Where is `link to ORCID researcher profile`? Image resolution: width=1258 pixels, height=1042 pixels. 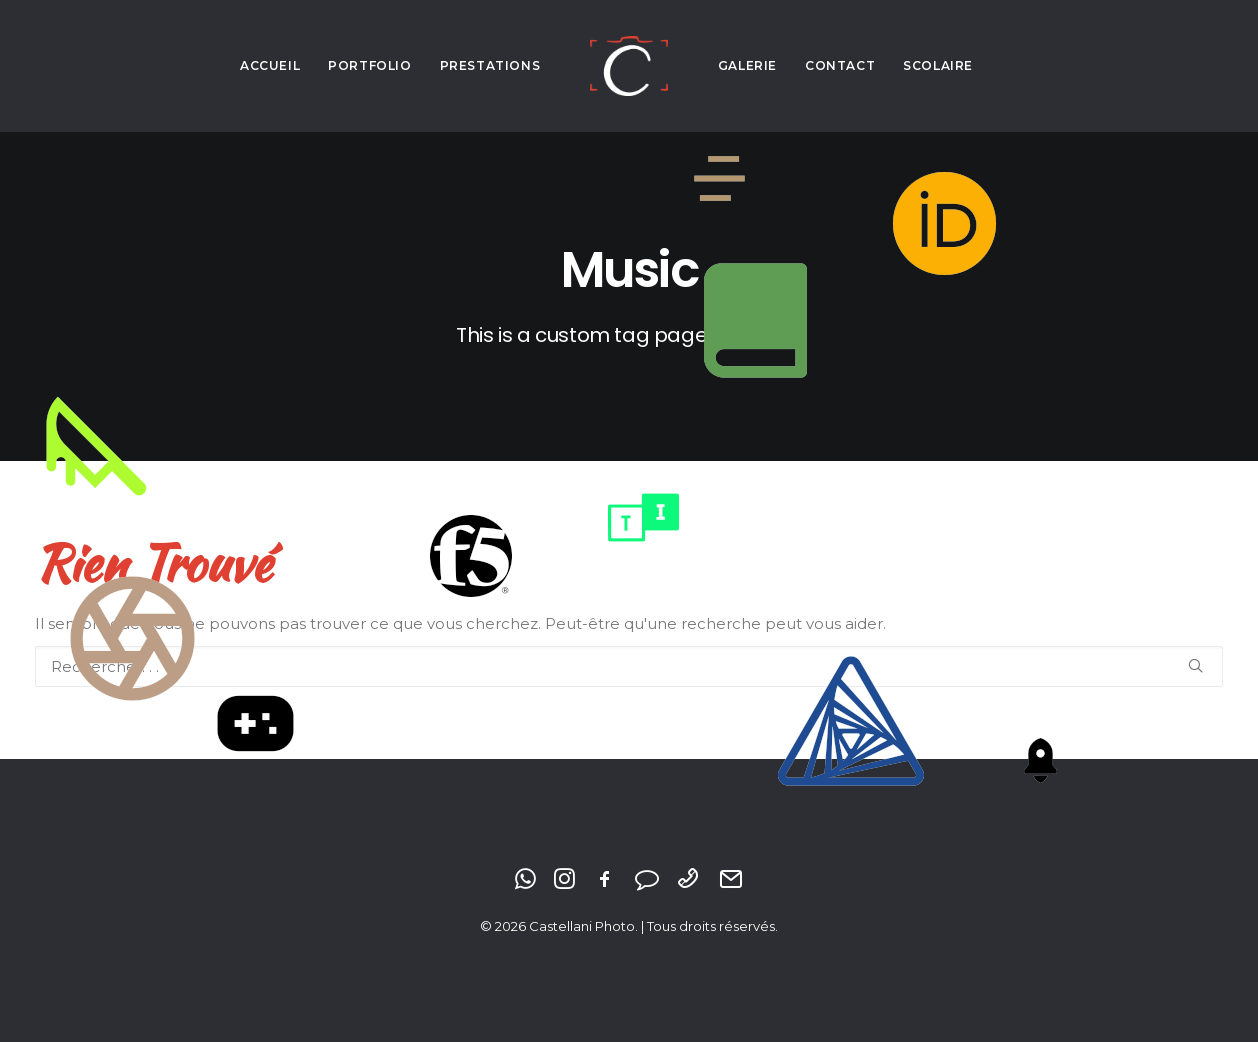
link to ORCID researcher profile is located at coordinates (944, 223).